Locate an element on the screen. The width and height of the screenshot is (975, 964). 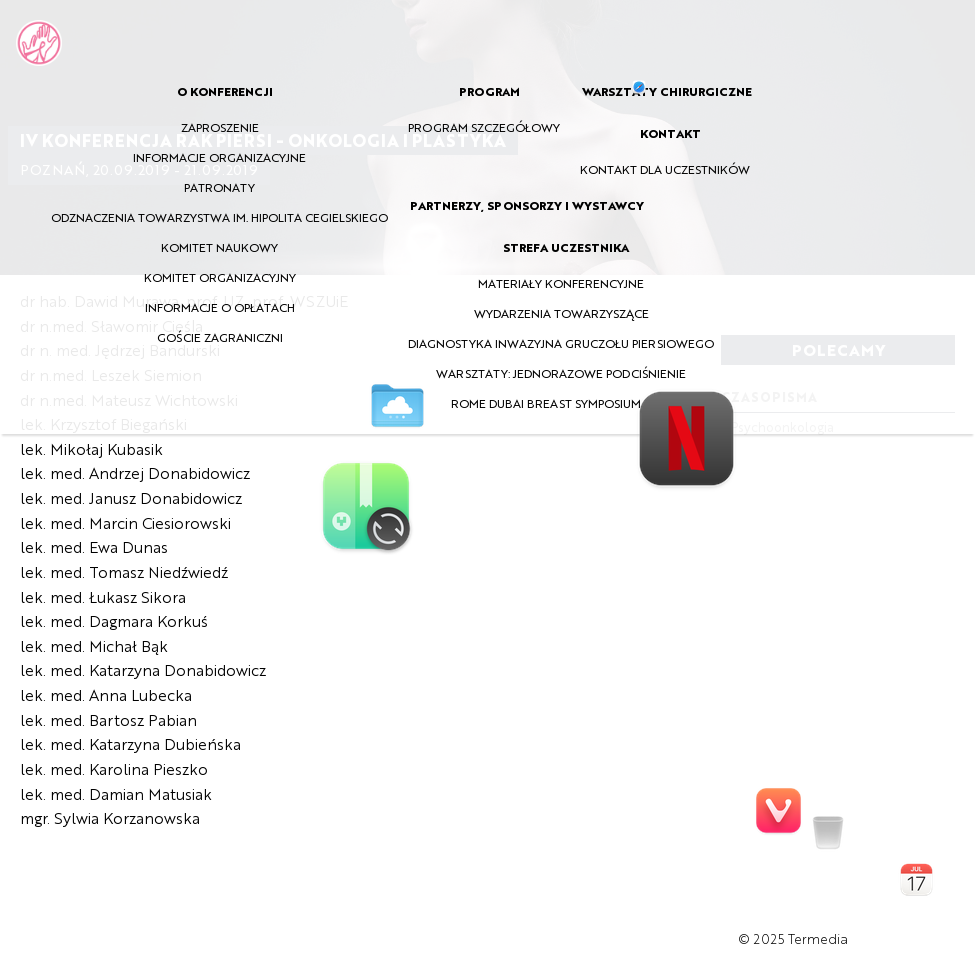
open yast system update manager is located at coordinates (366, 506).